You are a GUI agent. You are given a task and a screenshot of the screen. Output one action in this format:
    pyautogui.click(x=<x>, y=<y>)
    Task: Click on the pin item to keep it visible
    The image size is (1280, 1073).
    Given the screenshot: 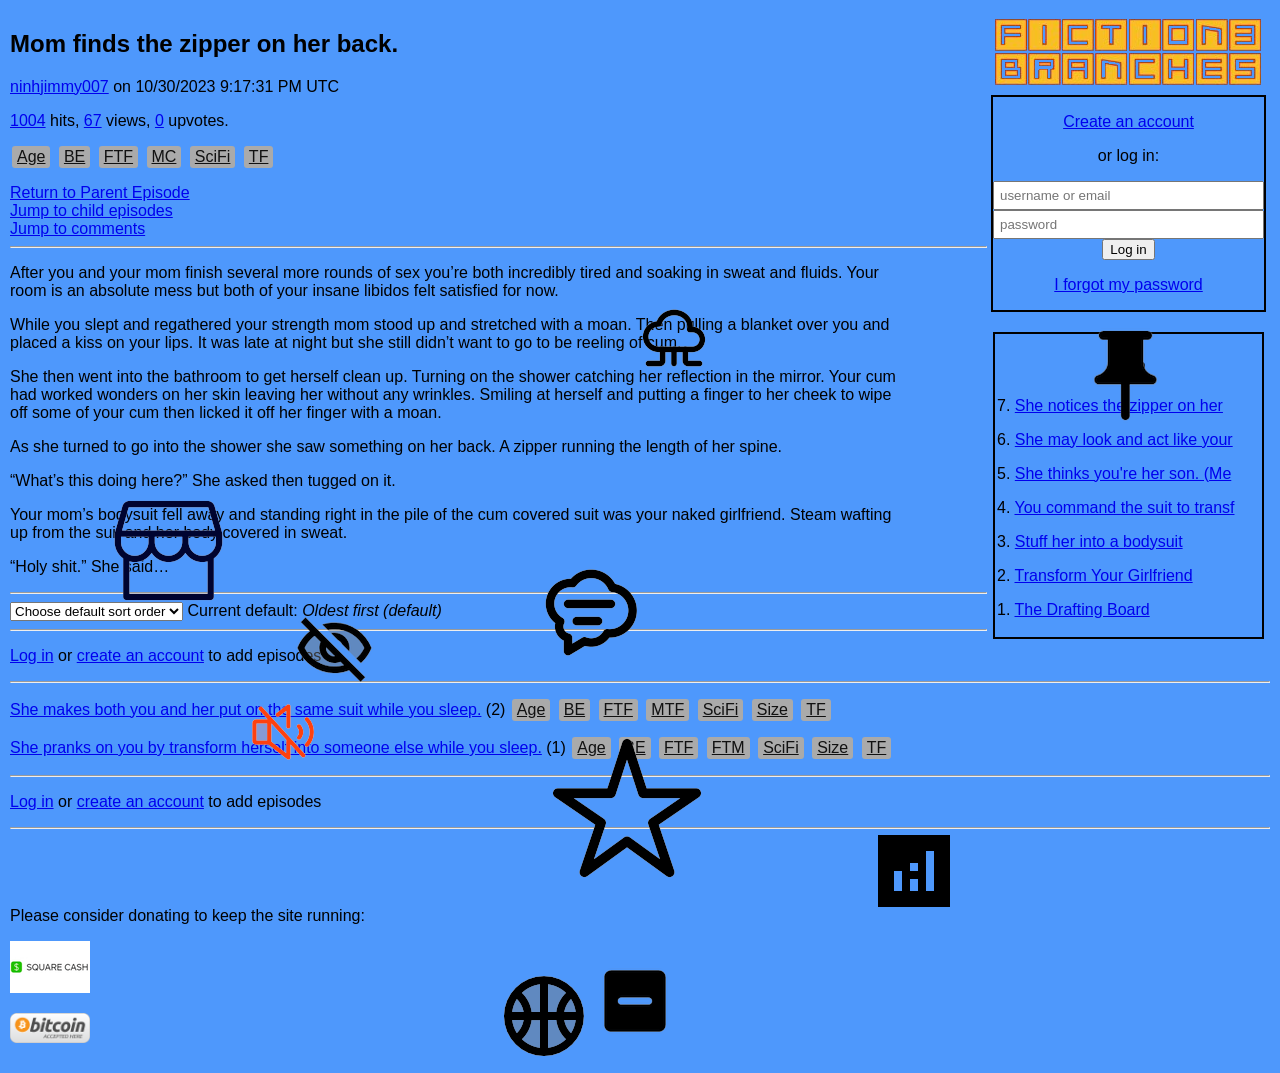 What is the action you would take?
    pyautogui.click(x=1125, y=375)
    